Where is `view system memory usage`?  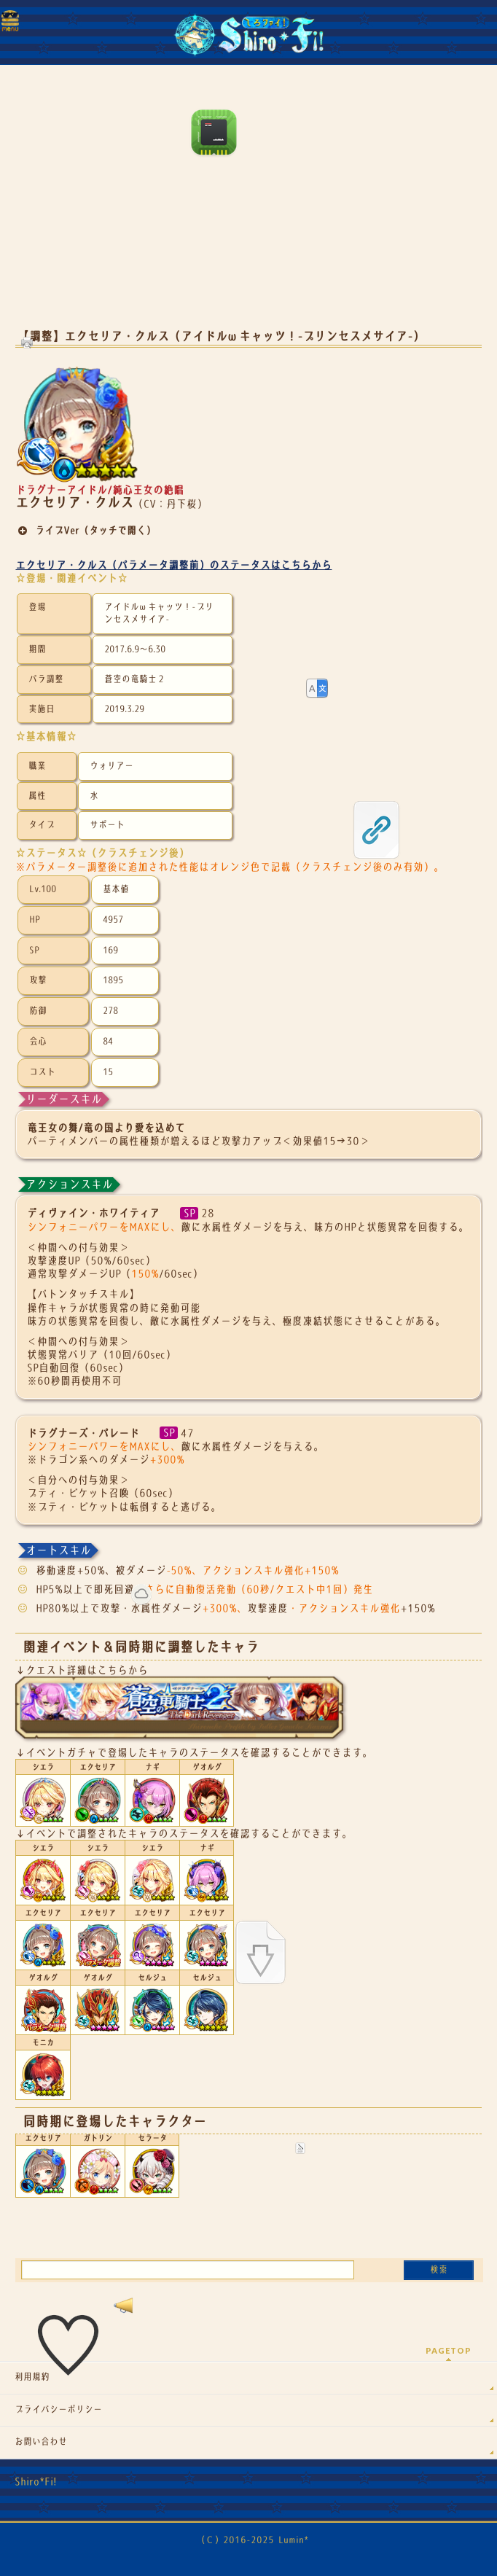 view system memory usage is located at coordinates (214, 132).